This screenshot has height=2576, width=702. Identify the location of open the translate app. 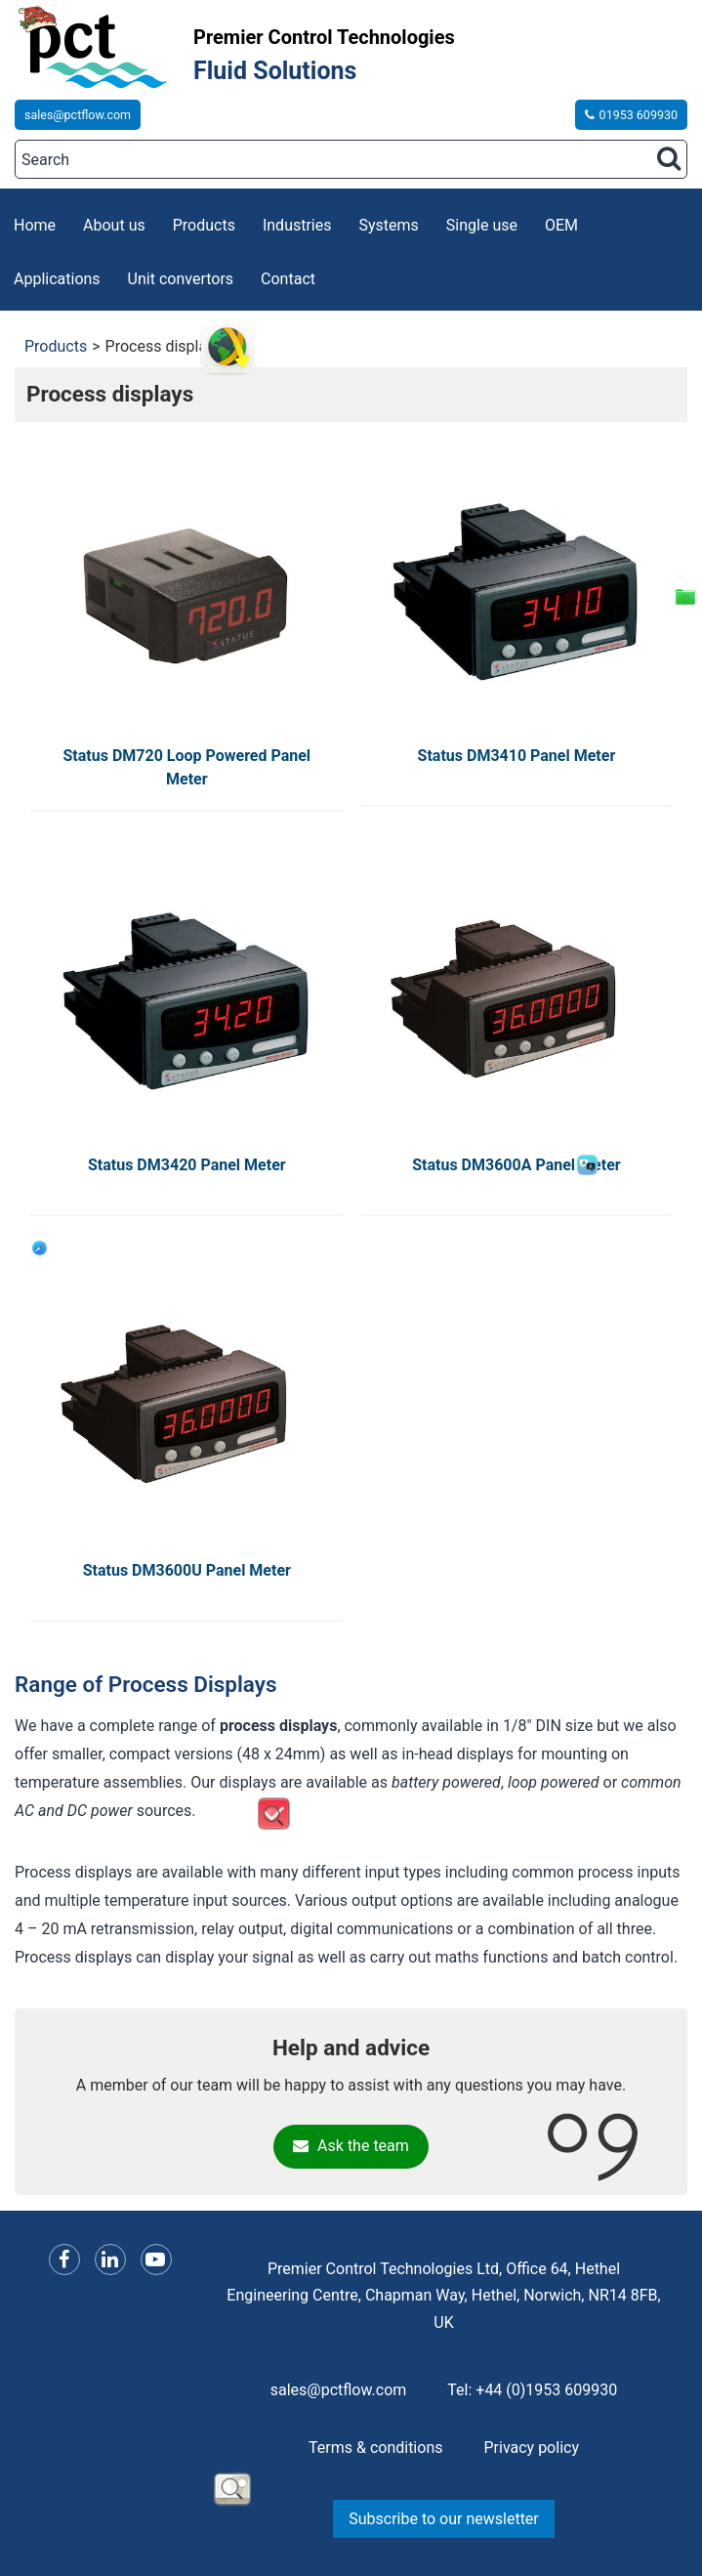
(587, 1164).